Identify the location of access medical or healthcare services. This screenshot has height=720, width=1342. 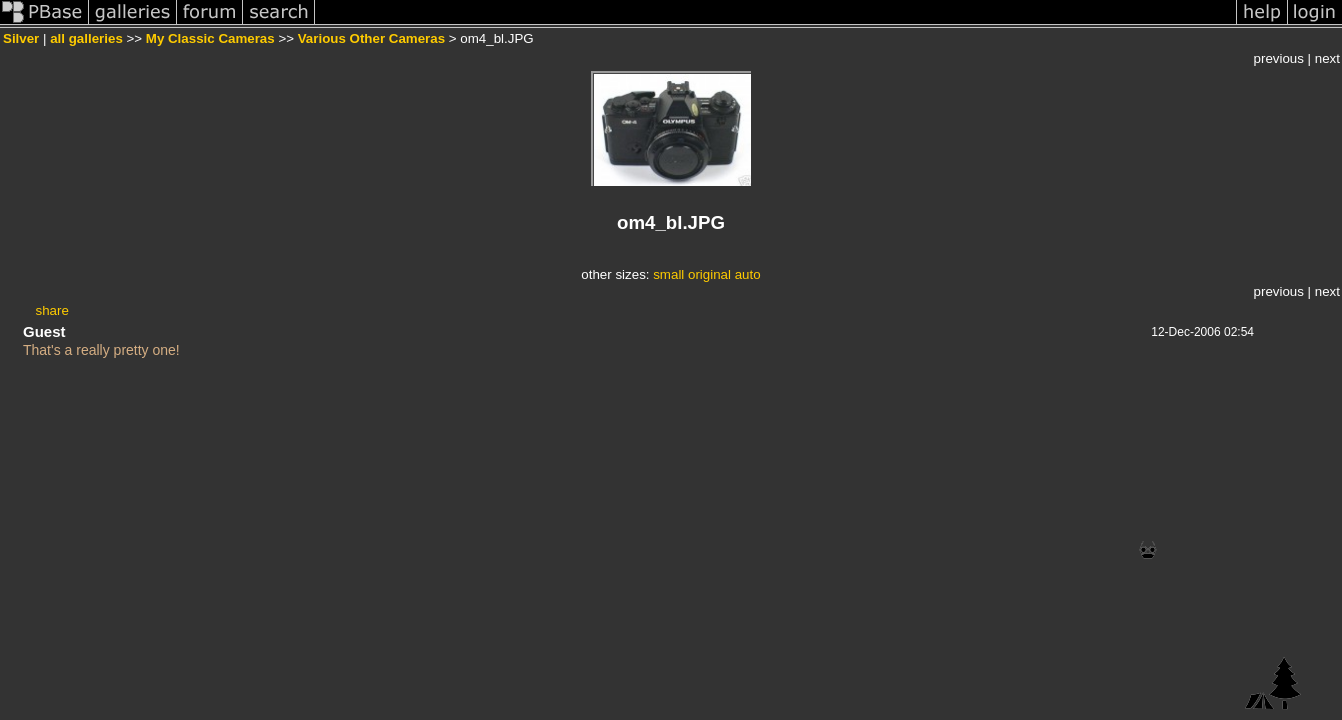
(1148, 550).